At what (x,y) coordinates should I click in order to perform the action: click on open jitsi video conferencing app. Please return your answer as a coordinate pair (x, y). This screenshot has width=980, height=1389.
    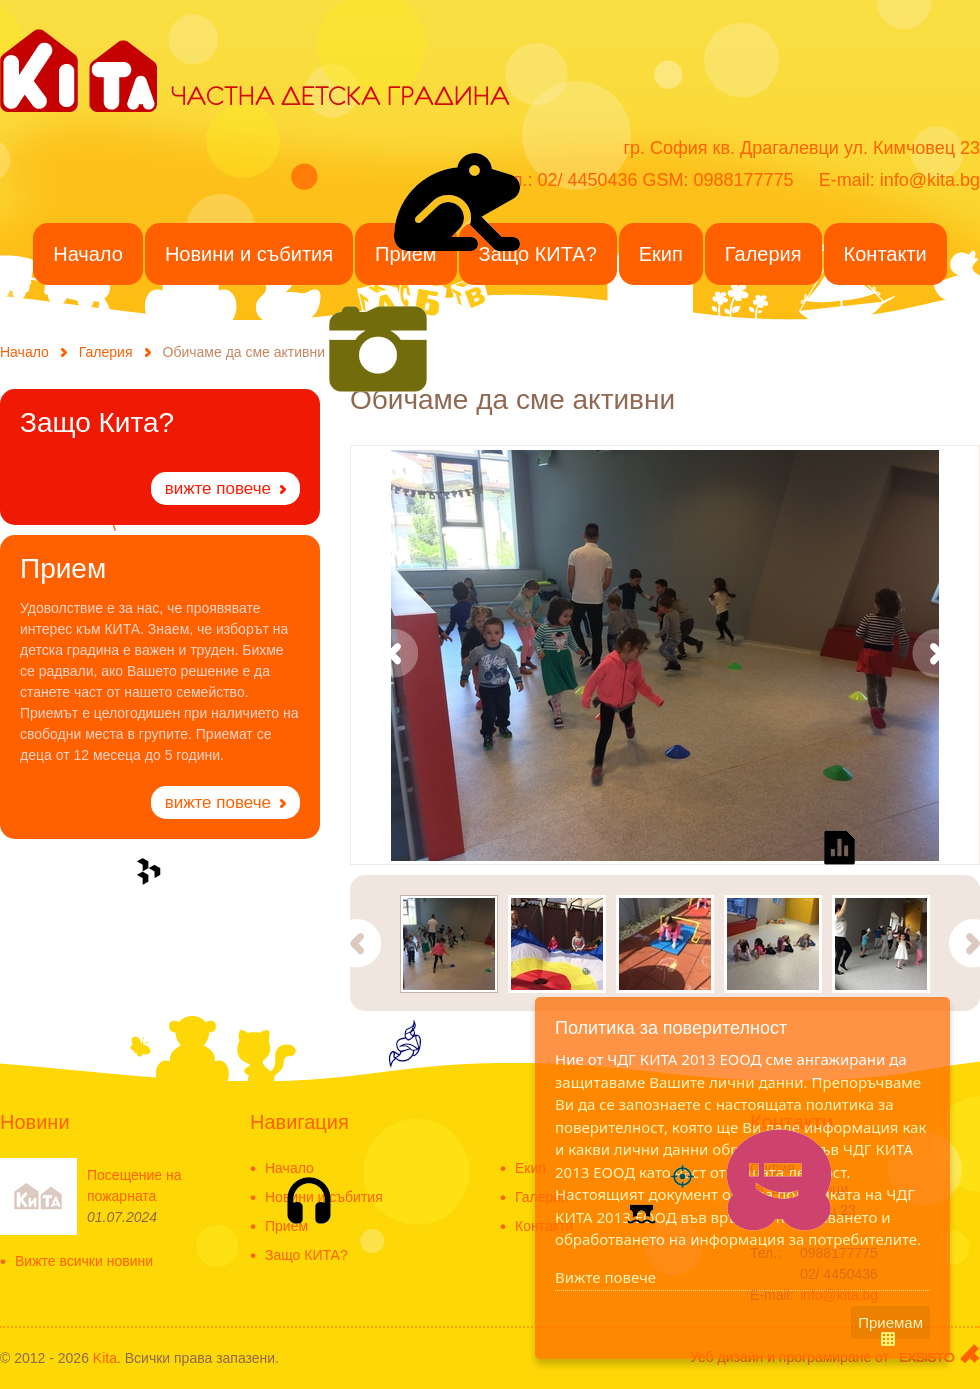
    Looking at the image, I should click on (405, 1044).